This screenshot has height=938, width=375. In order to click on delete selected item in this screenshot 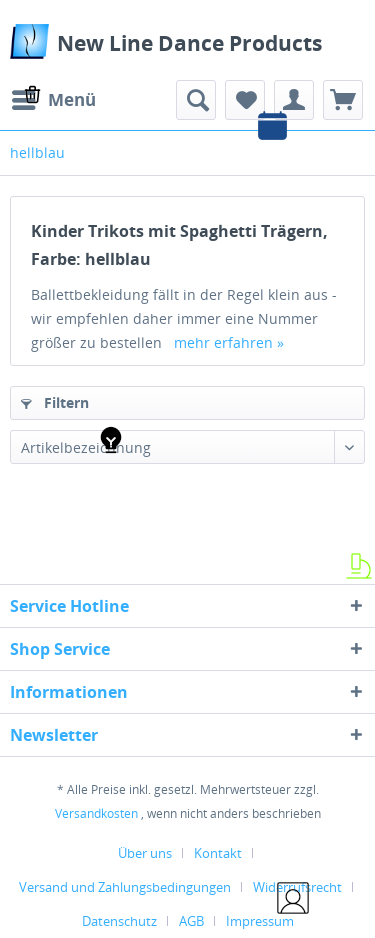, I will do `click(32, 94)`.